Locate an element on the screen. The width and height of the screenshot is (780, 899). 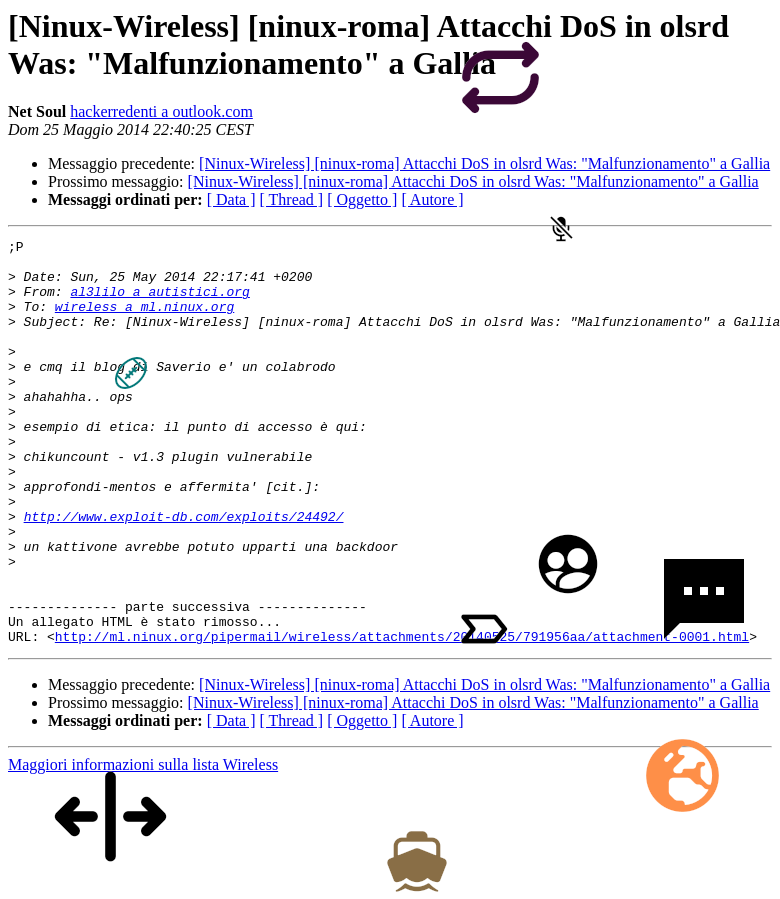
mute your microphone is located at coordinates (561, 229).